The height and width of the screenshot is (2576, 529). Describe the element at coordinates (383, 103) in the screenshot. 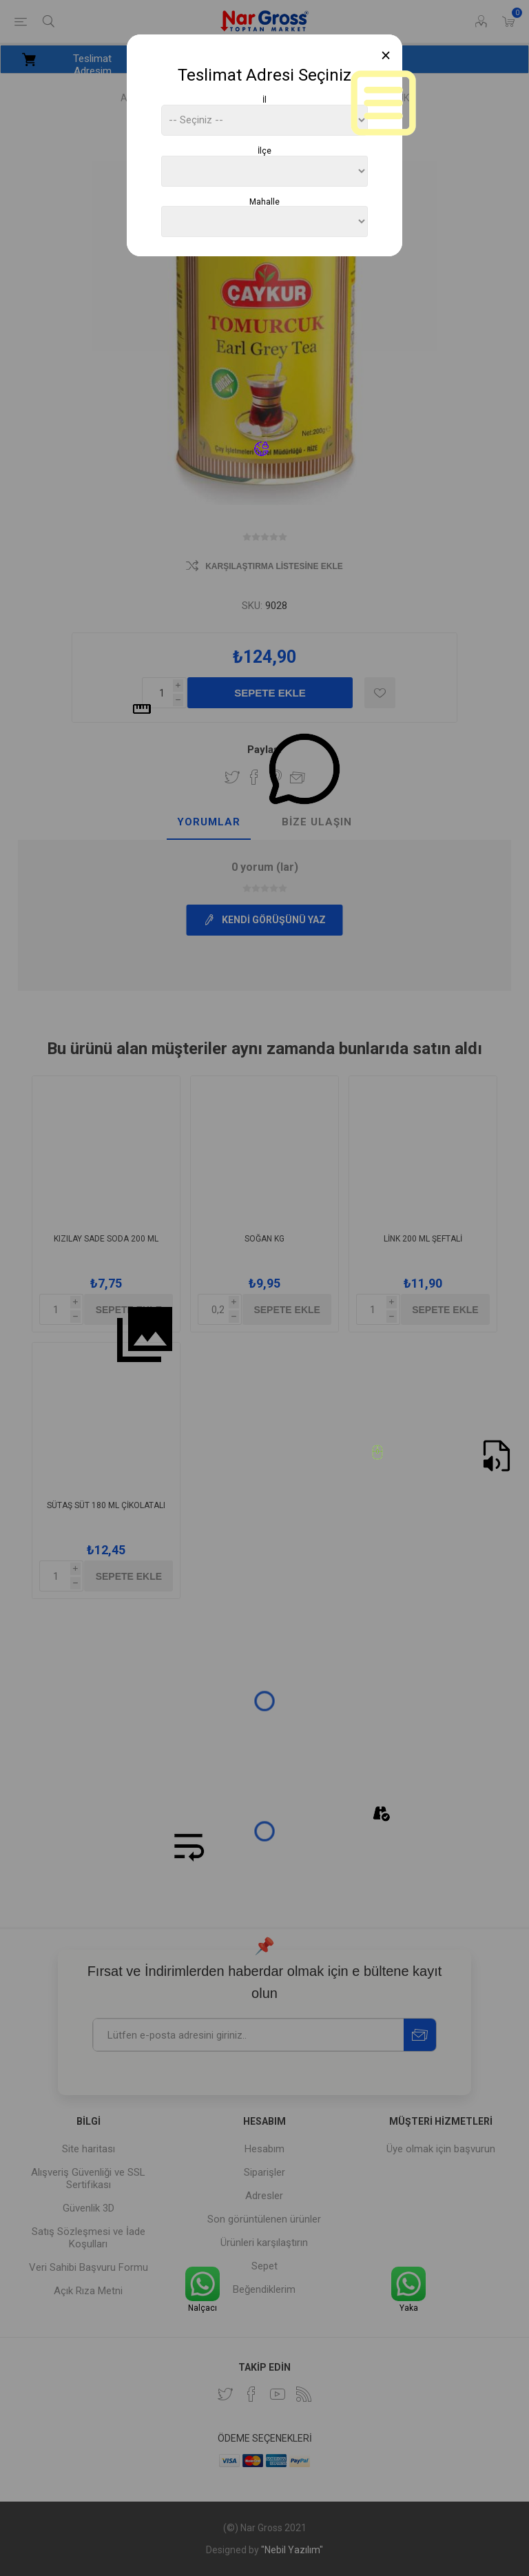

I see `open navigation menu` at that location.